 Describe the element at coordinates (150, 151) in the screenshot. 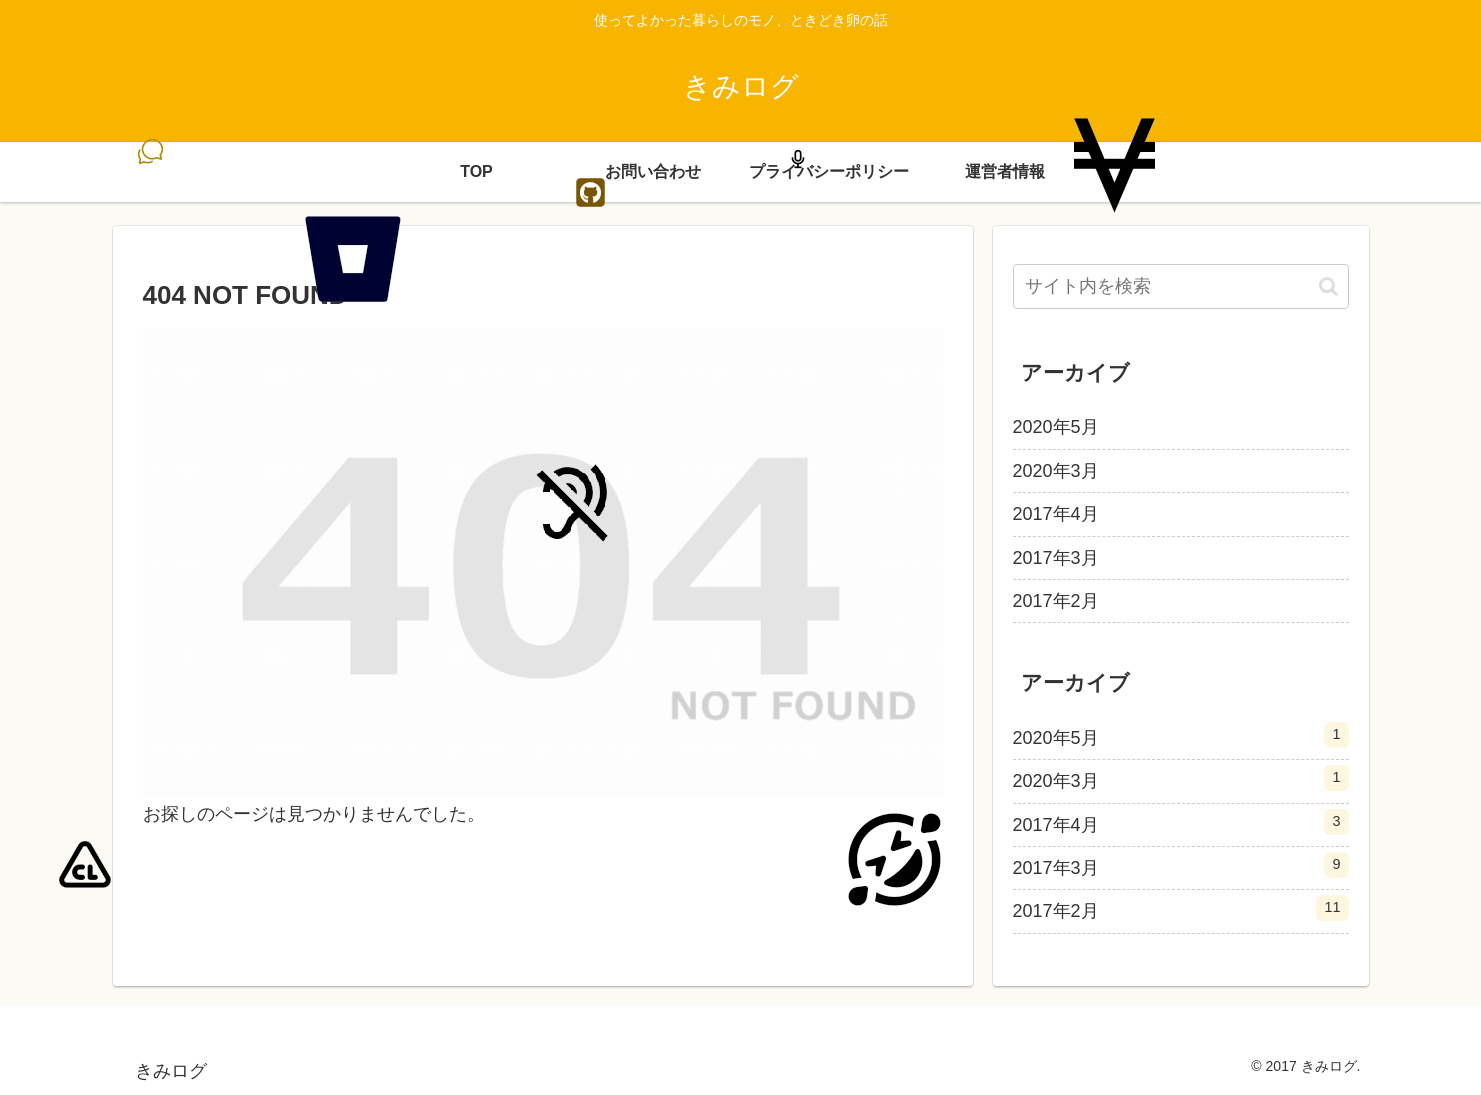

I see `open messaging or chat` at that location.